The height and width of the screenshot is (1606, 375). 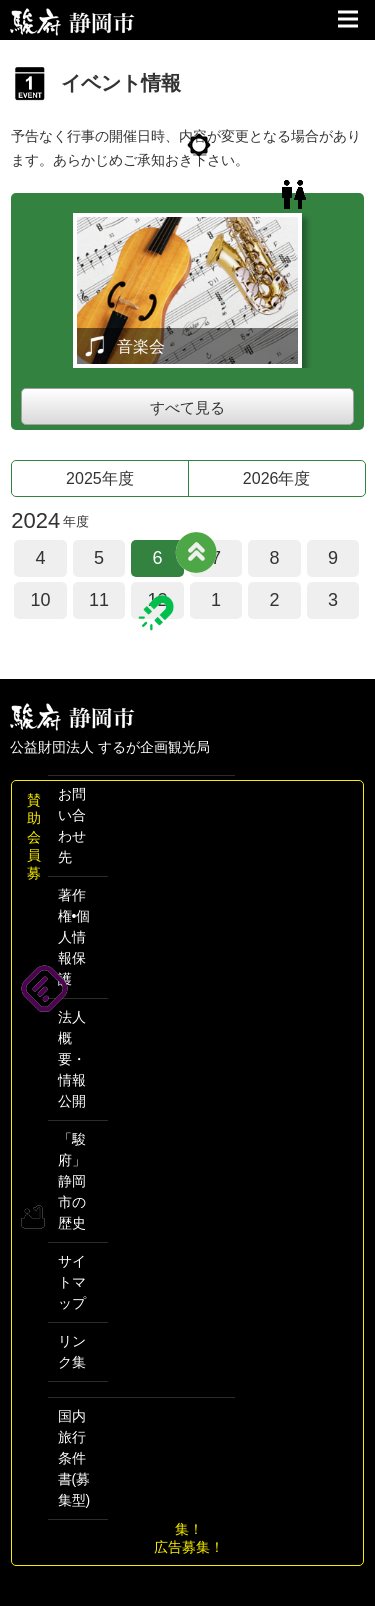 What do you see at coordinates (199, 145) in the screenshot?
I see `reduce screen brightness` at bounding box center [199, 145].